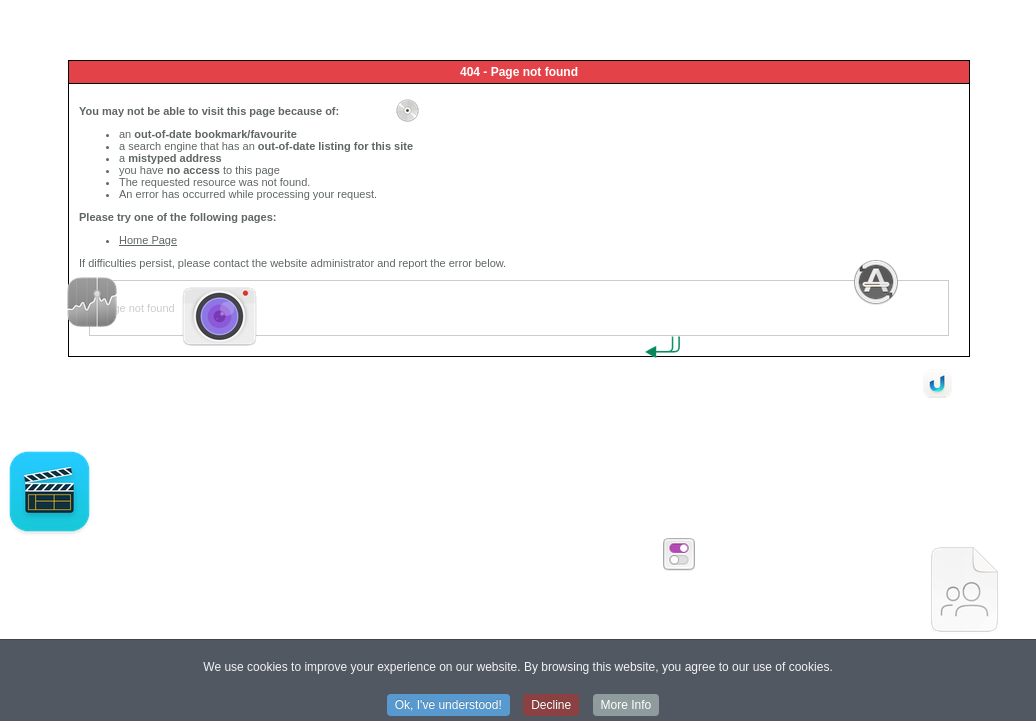 This screenshot has width=1036, height=721. I want to click on open cheese webcam application, so click(219, 316).